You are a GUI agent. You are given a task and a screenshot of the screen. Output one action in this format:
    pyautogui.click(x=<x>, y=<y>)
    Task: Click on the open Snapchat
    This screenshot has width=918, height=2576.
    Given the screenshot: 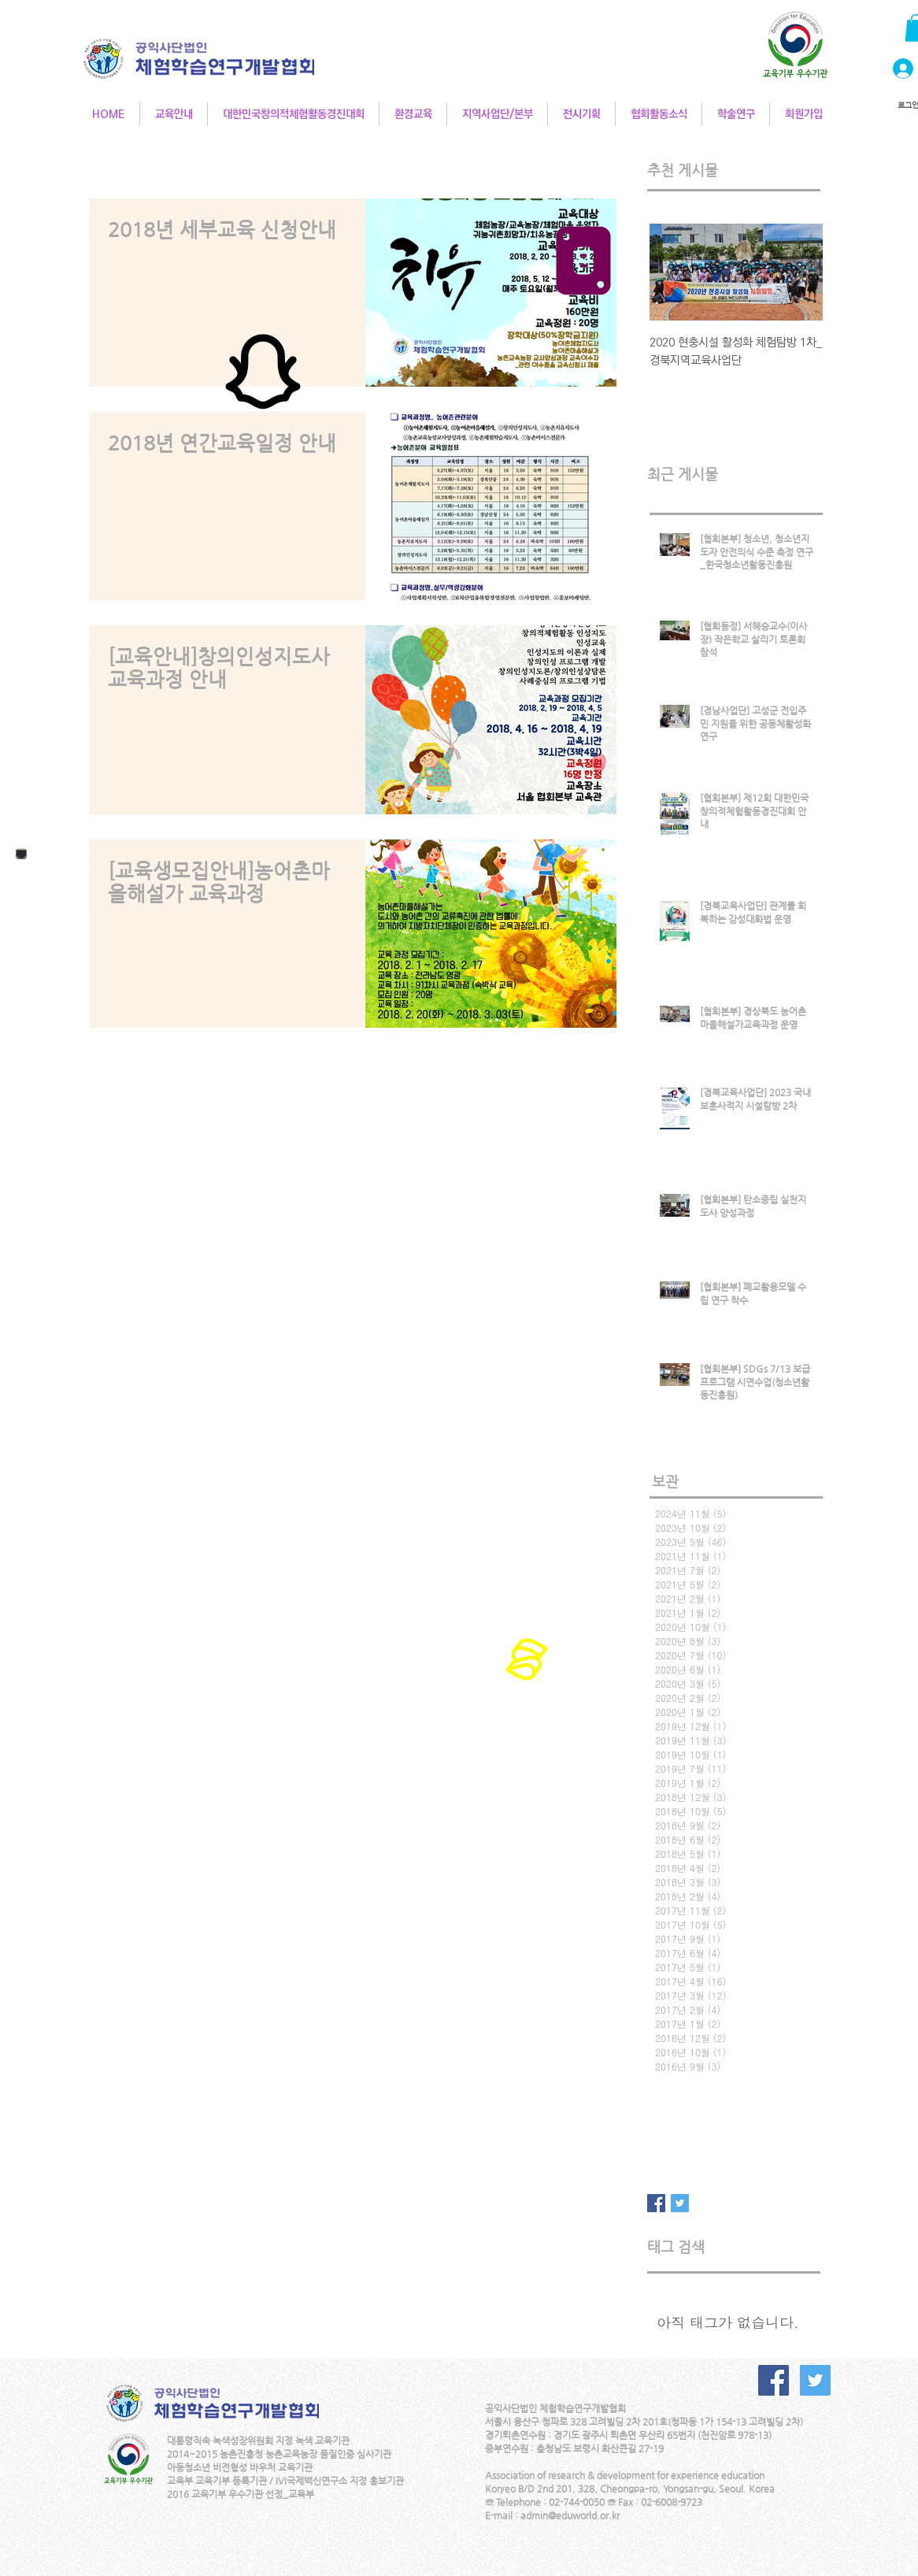 What is the action you would take?
    pyautogui.click(x=263, y=372)
    